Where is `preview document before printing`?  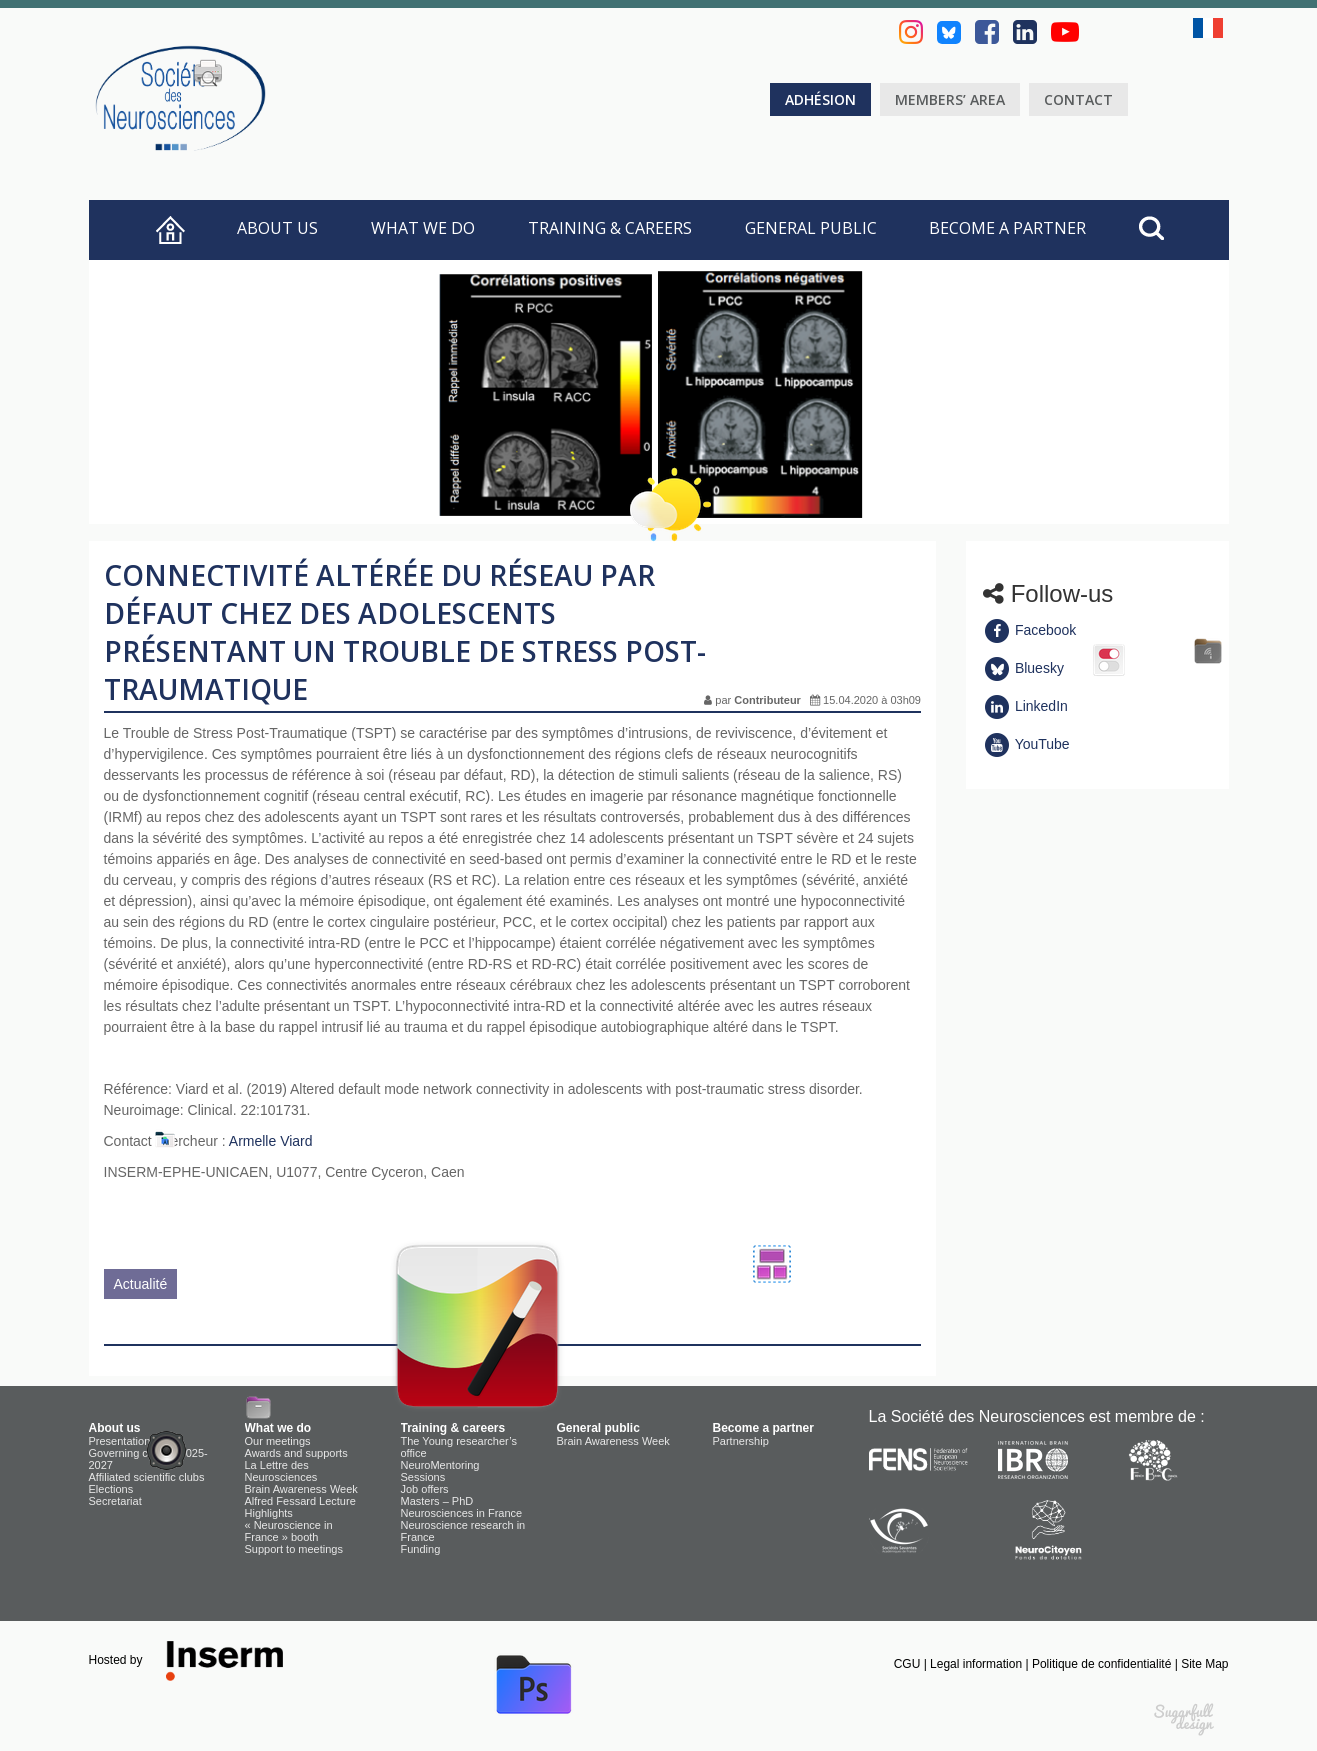
preview document before printing is located at coordinates (208, 73).